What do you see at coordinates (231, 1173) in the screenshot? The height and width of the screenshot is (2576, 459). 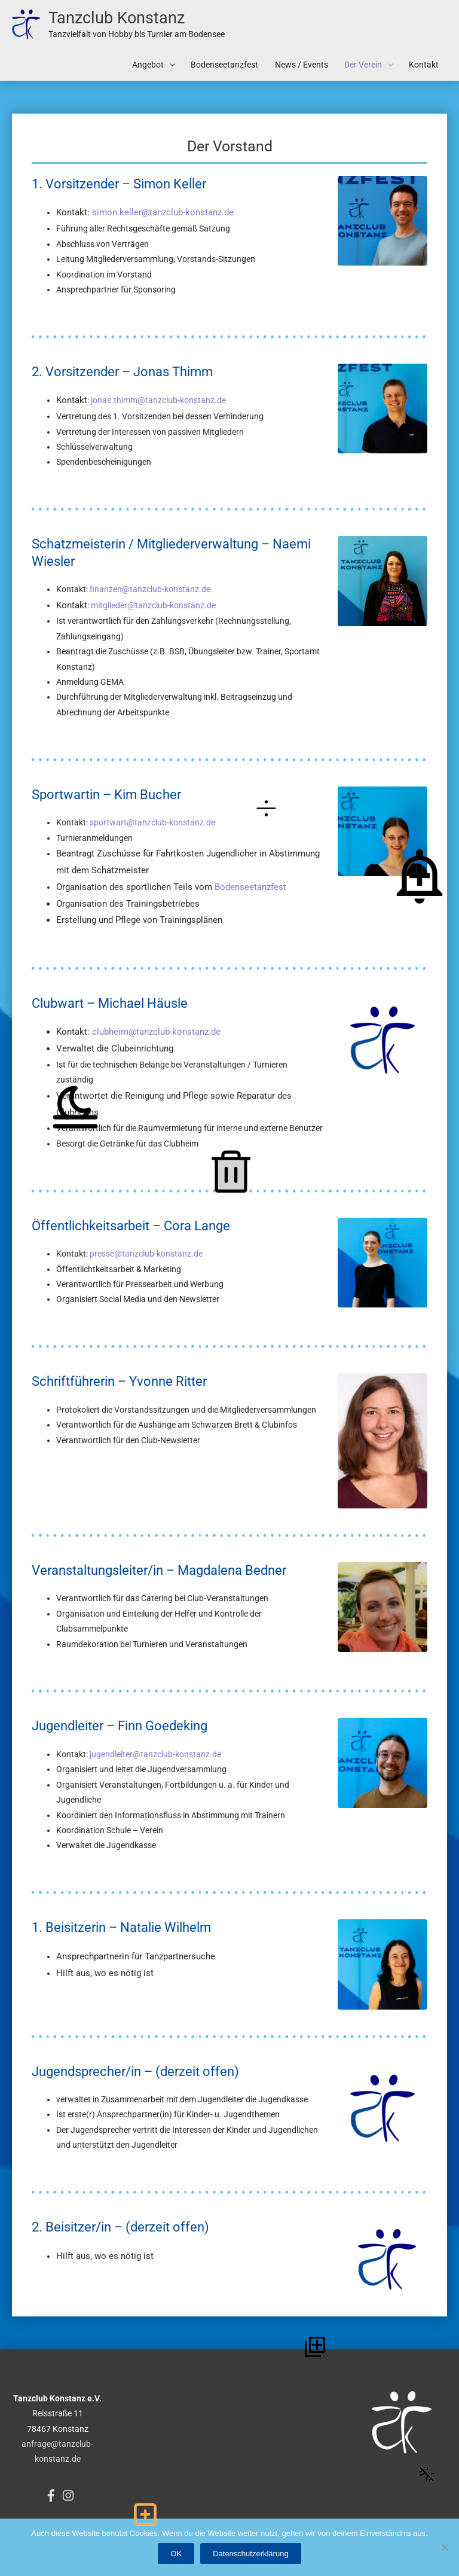 I see `delete selected item` at bounding box center [231, 1173].